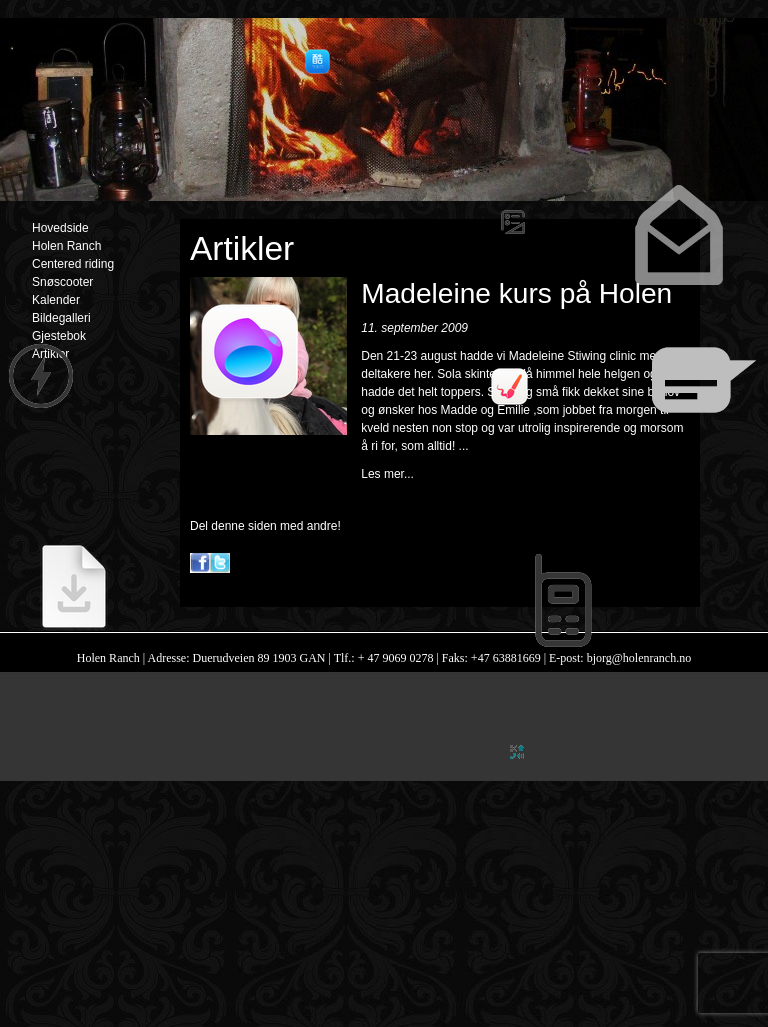  Describe the element at coordinates (317, 61) in the screenshot. I see `open IBus Chewing input method settings` at that location.